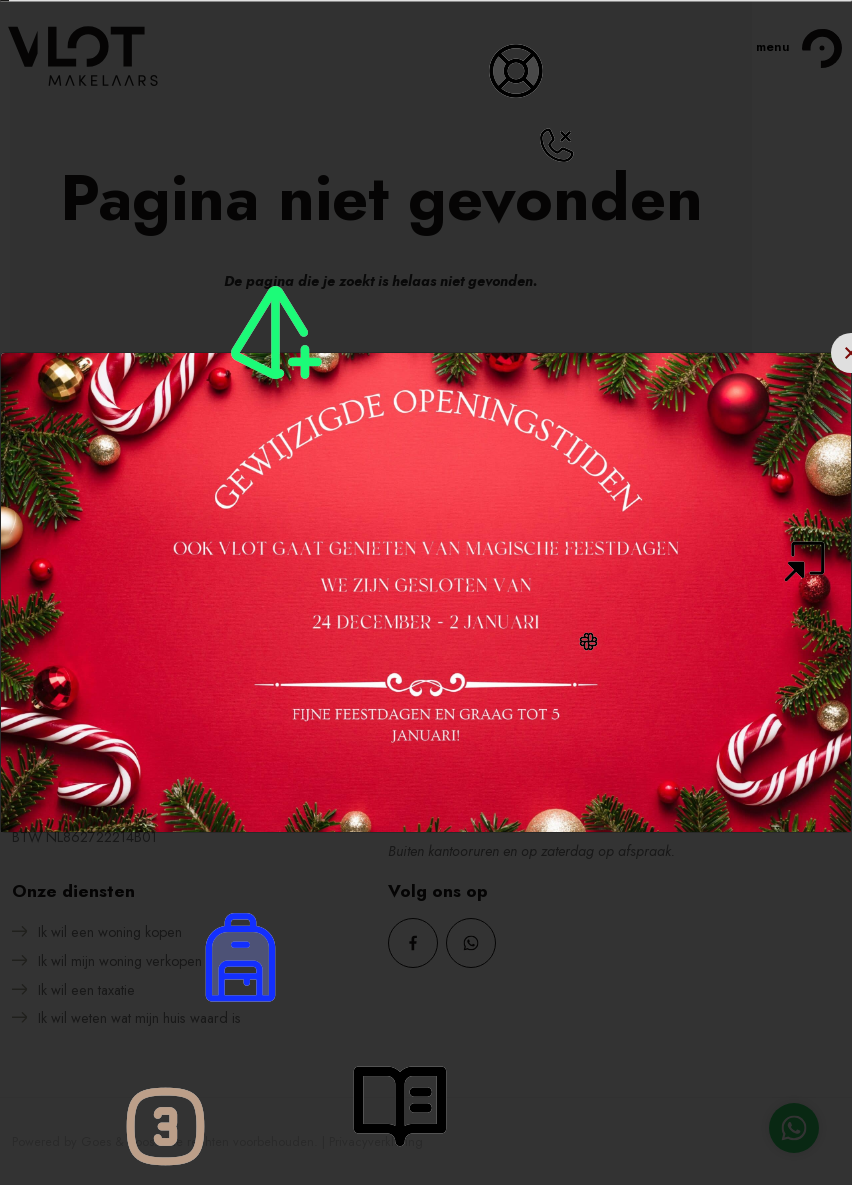 The height and width of the screenshot is (1185, 852). What do you see at coordinates (588, 641) in the screenshot?
I see `open Slack messaging app` at bounding box center [588, 641].